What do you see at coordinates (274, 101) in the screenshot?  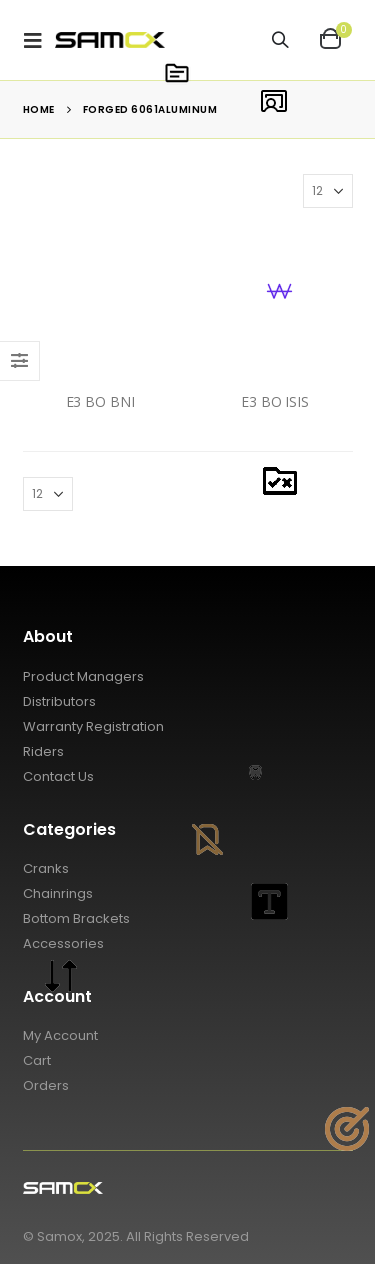 I see `access teaching or presentation mode` at bounding box center [274, 101].